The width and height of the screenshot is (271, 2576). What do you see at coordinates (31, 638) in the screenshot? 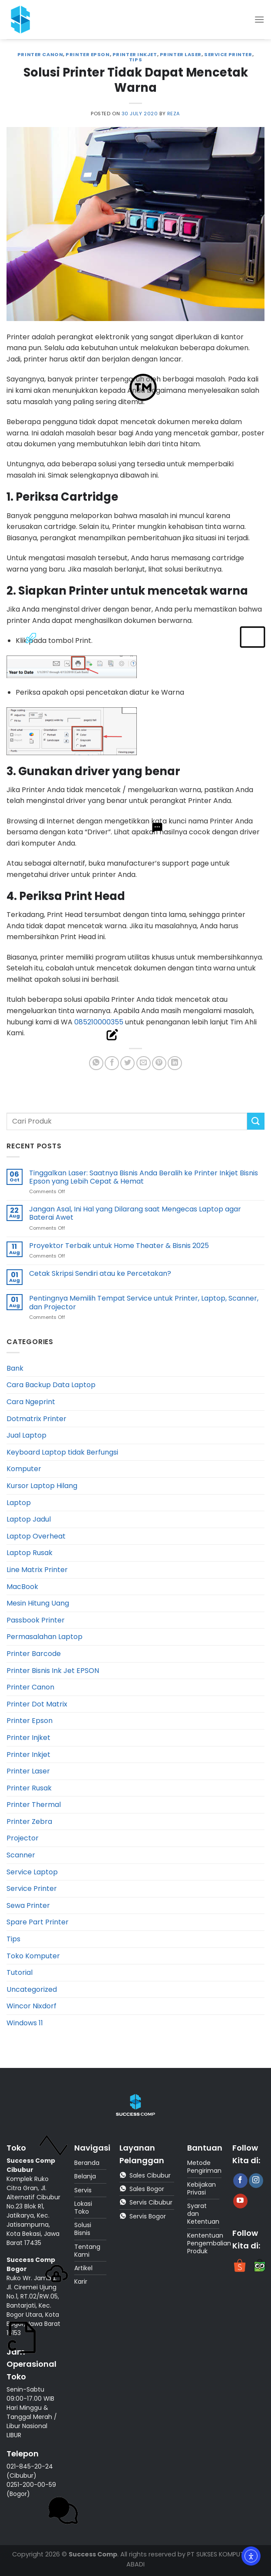
I see `access combat or battle features` at bounding box center [31, 638].